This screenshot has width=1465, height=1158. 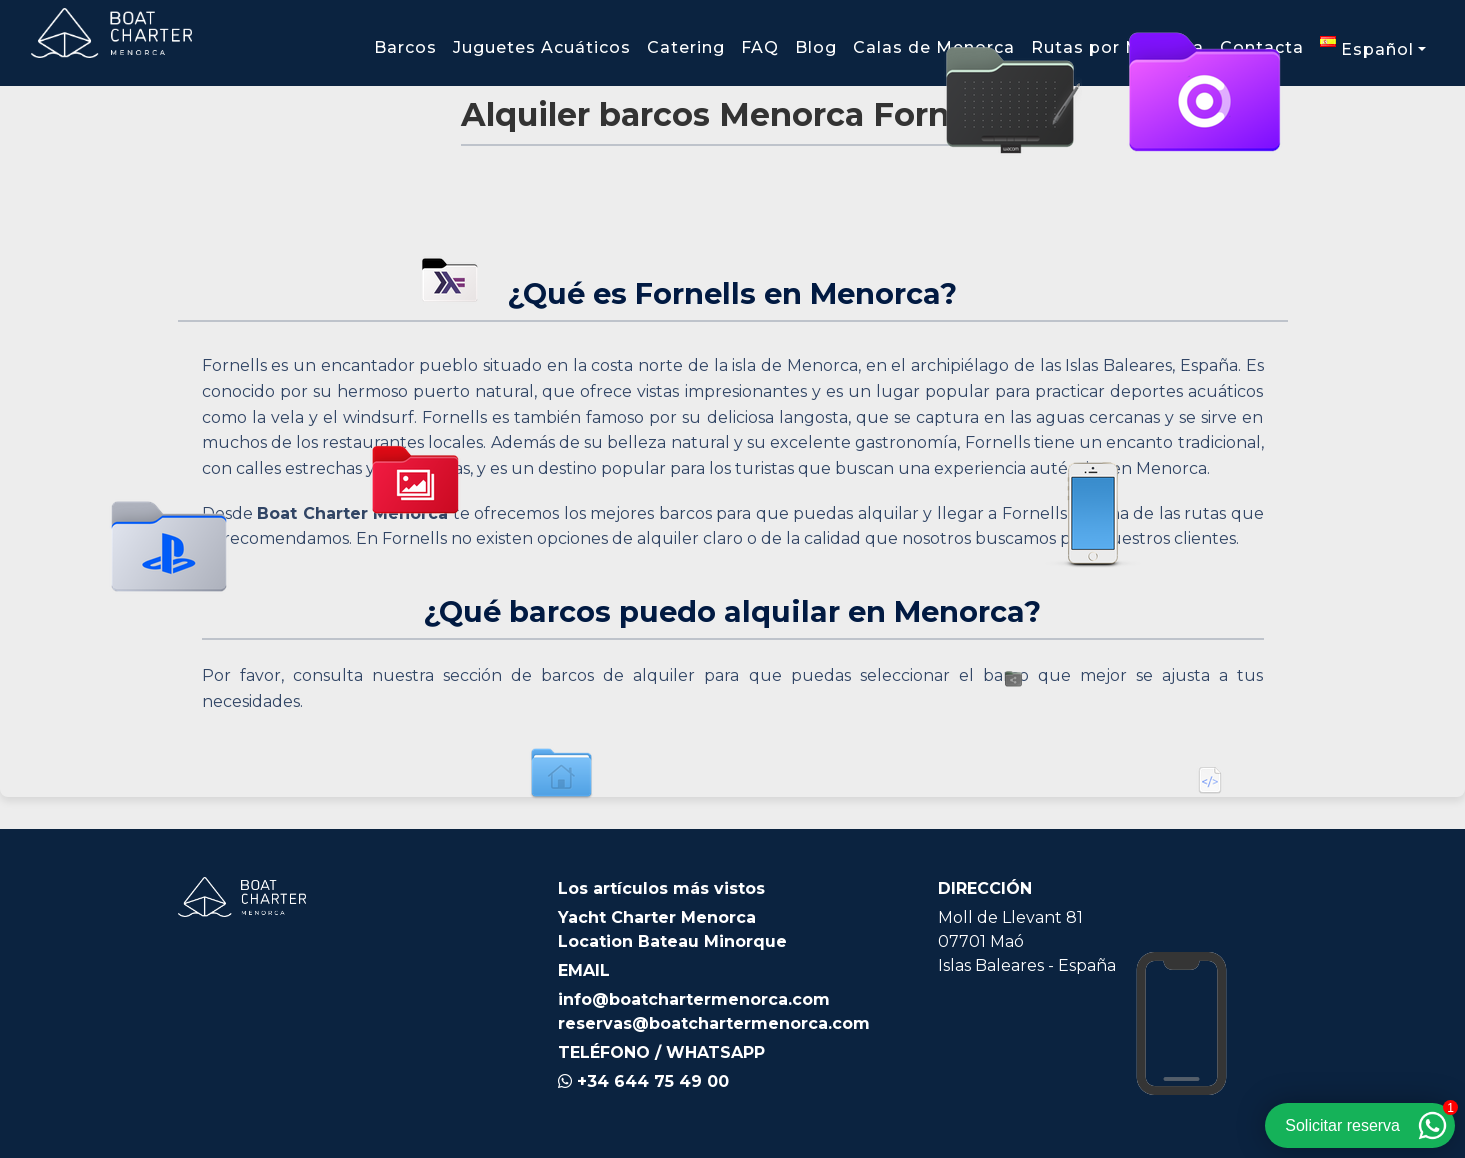 What do you see at coordinates (1009, 100) in the screenshot?
I see `open wacom tablet files and drivers` at bounding box center [1009, 100].